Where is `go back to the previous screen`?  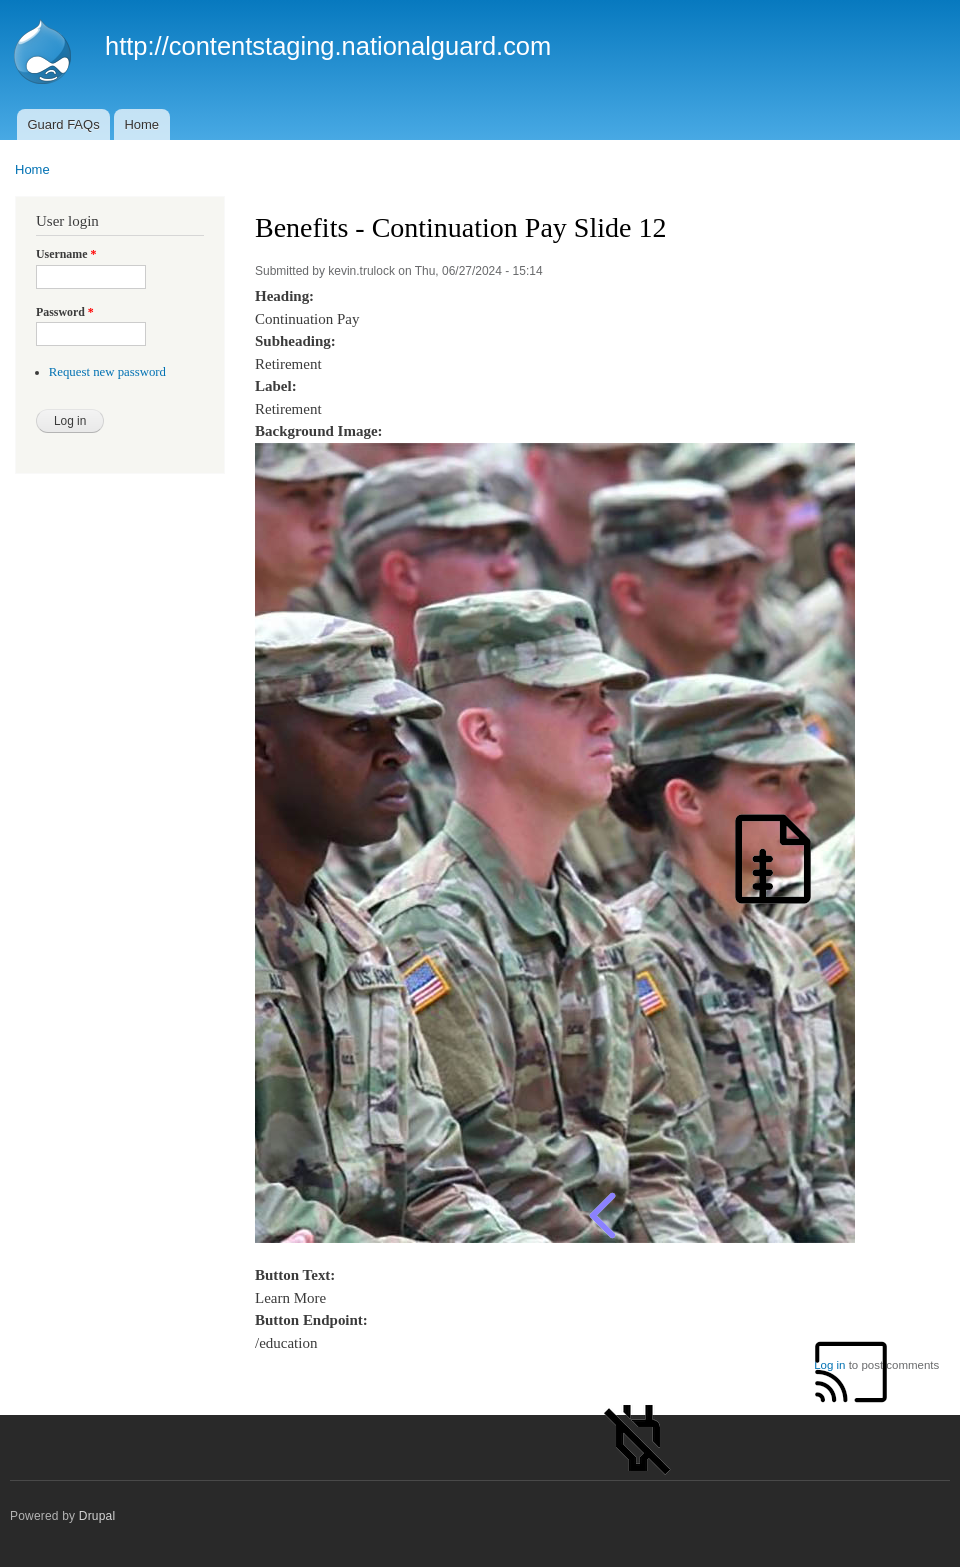 go back to the previous screen is located at coordinates (604, 1215).